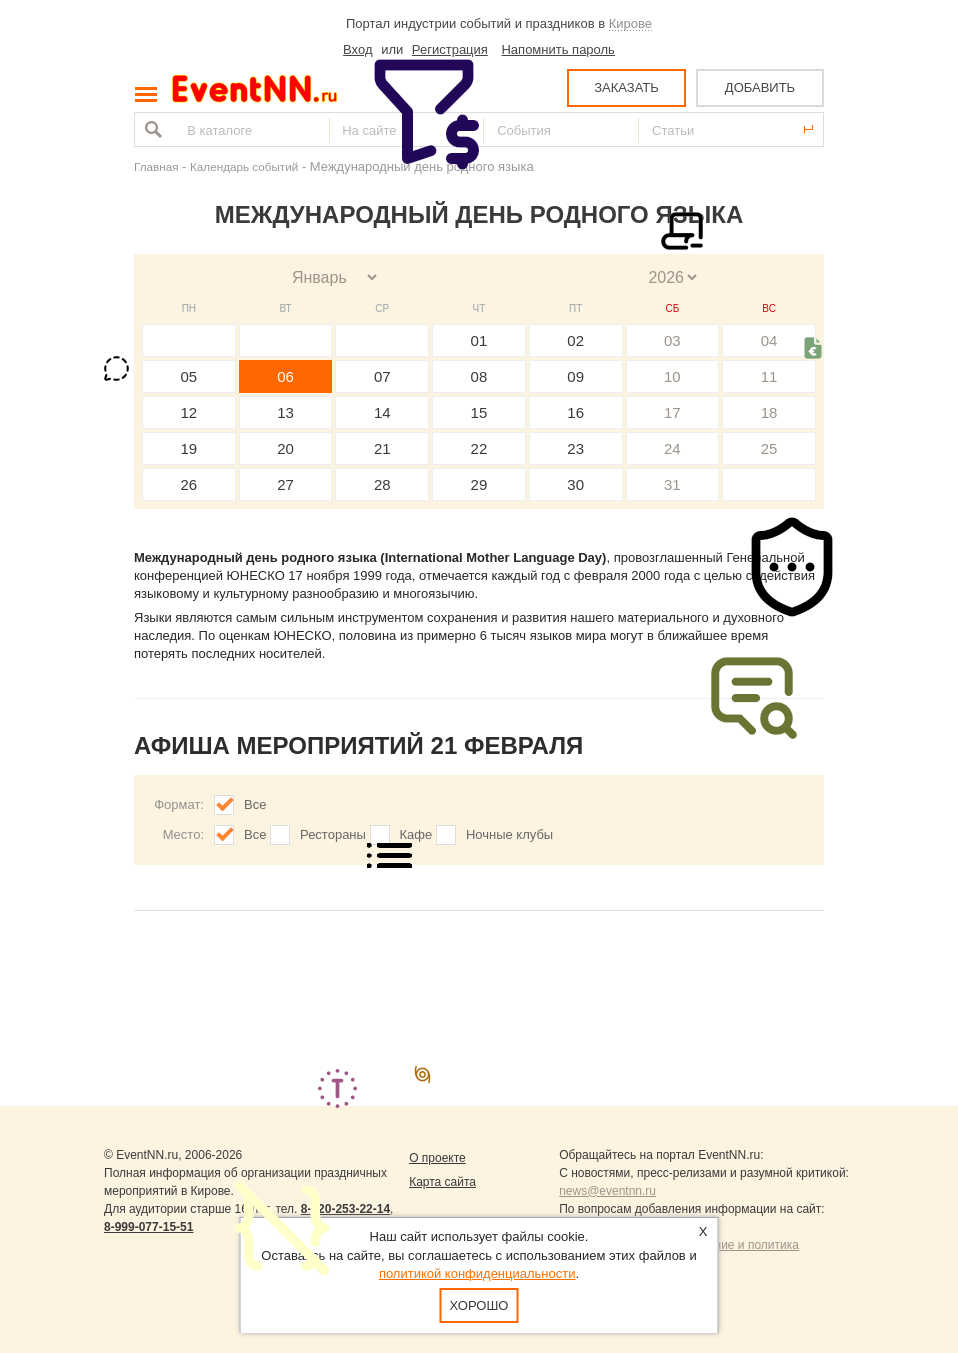 The width and height of the screenshot is (958, 1353). I want to click on view euro currency document, so click(813, 348).